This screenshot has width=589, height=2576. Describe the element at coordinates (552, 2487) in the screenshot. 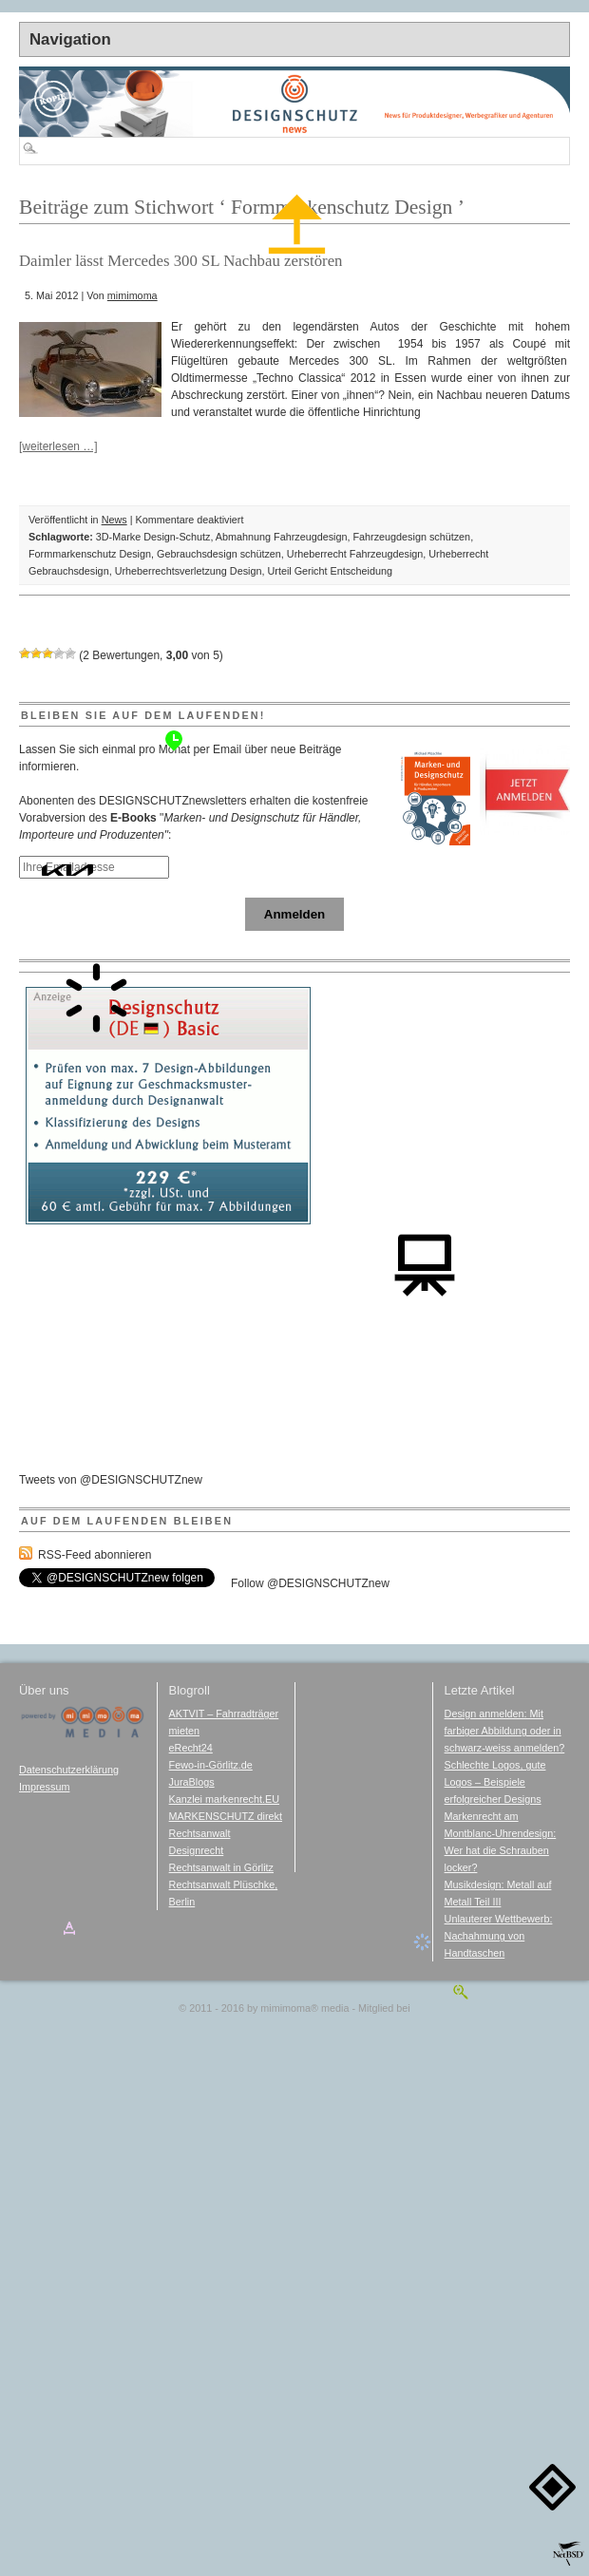

I see `google nearby sharing feature` at that location.